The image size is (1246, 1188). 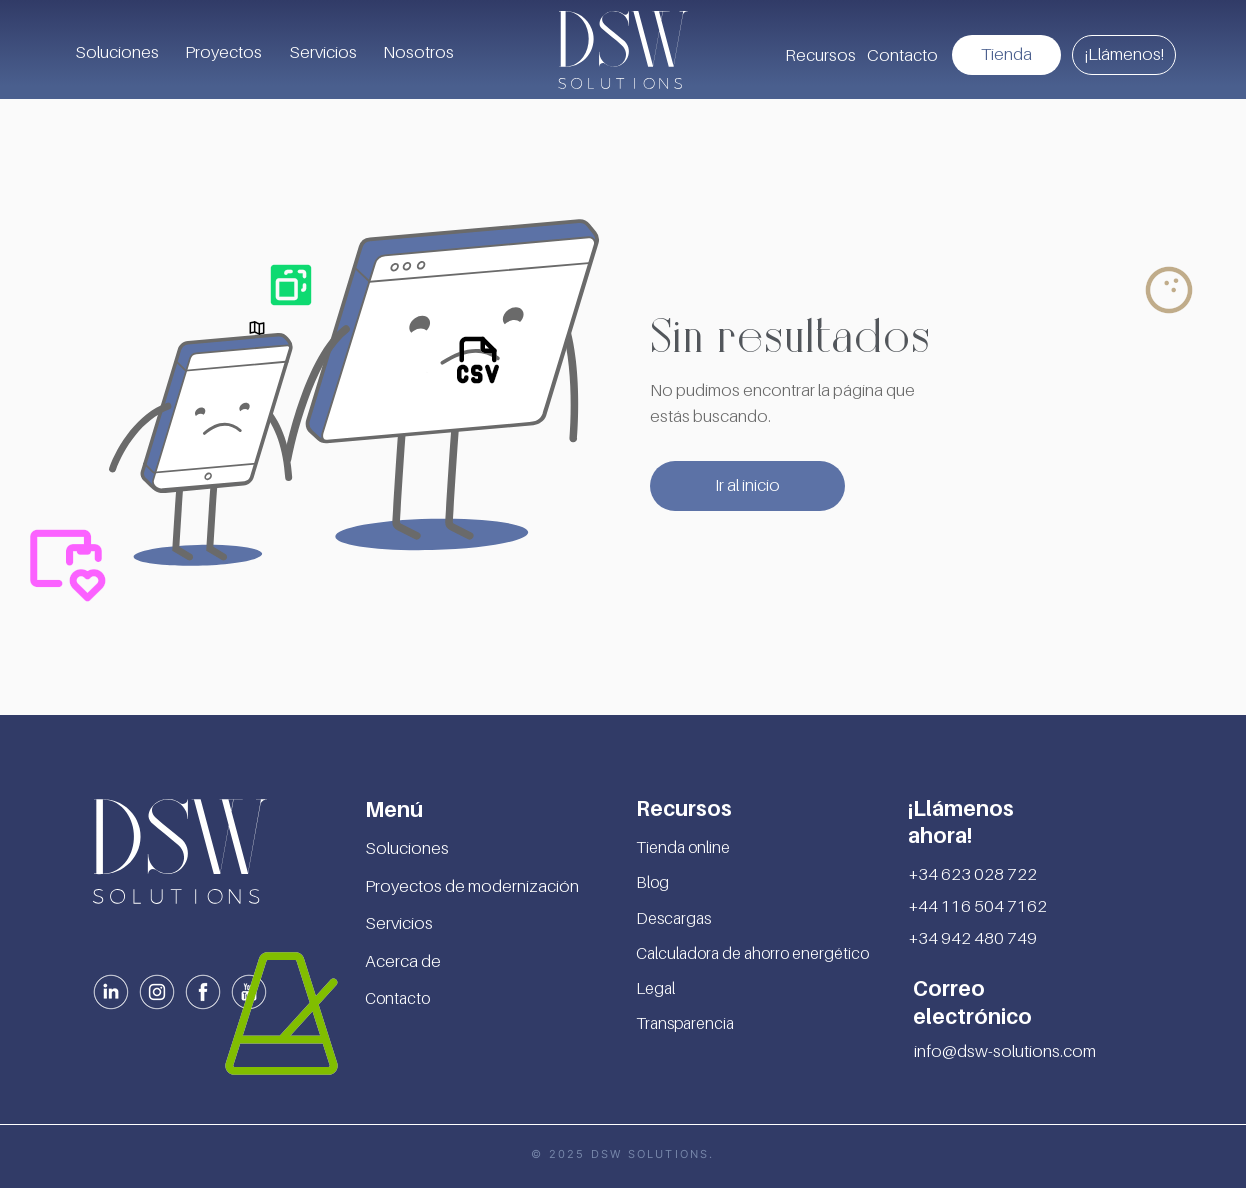 What do you see at coordinates (257, 328) in the screenshot?
I see `view map or navigation` at bounding box center [257, 328].